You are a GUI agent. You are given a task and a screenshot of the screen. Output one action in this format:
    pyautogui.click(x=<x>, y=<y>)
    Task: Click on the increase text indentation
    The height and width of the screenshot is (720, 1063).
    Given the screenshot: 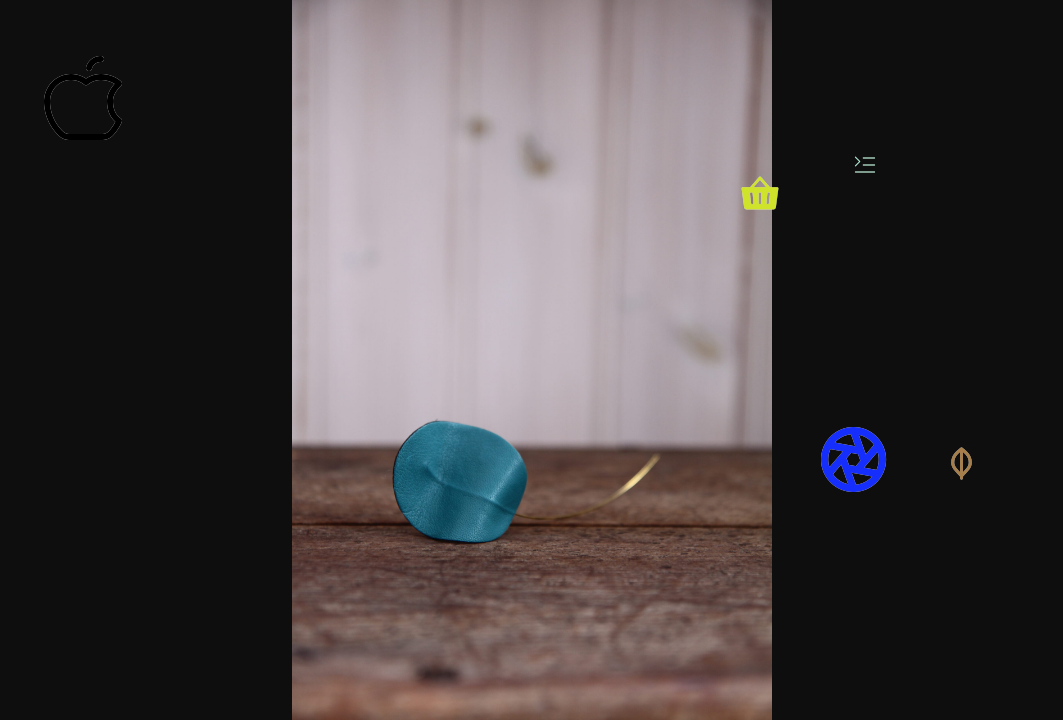 What is the action you would take?
    pyautogui.click(x=865, y=165)
    